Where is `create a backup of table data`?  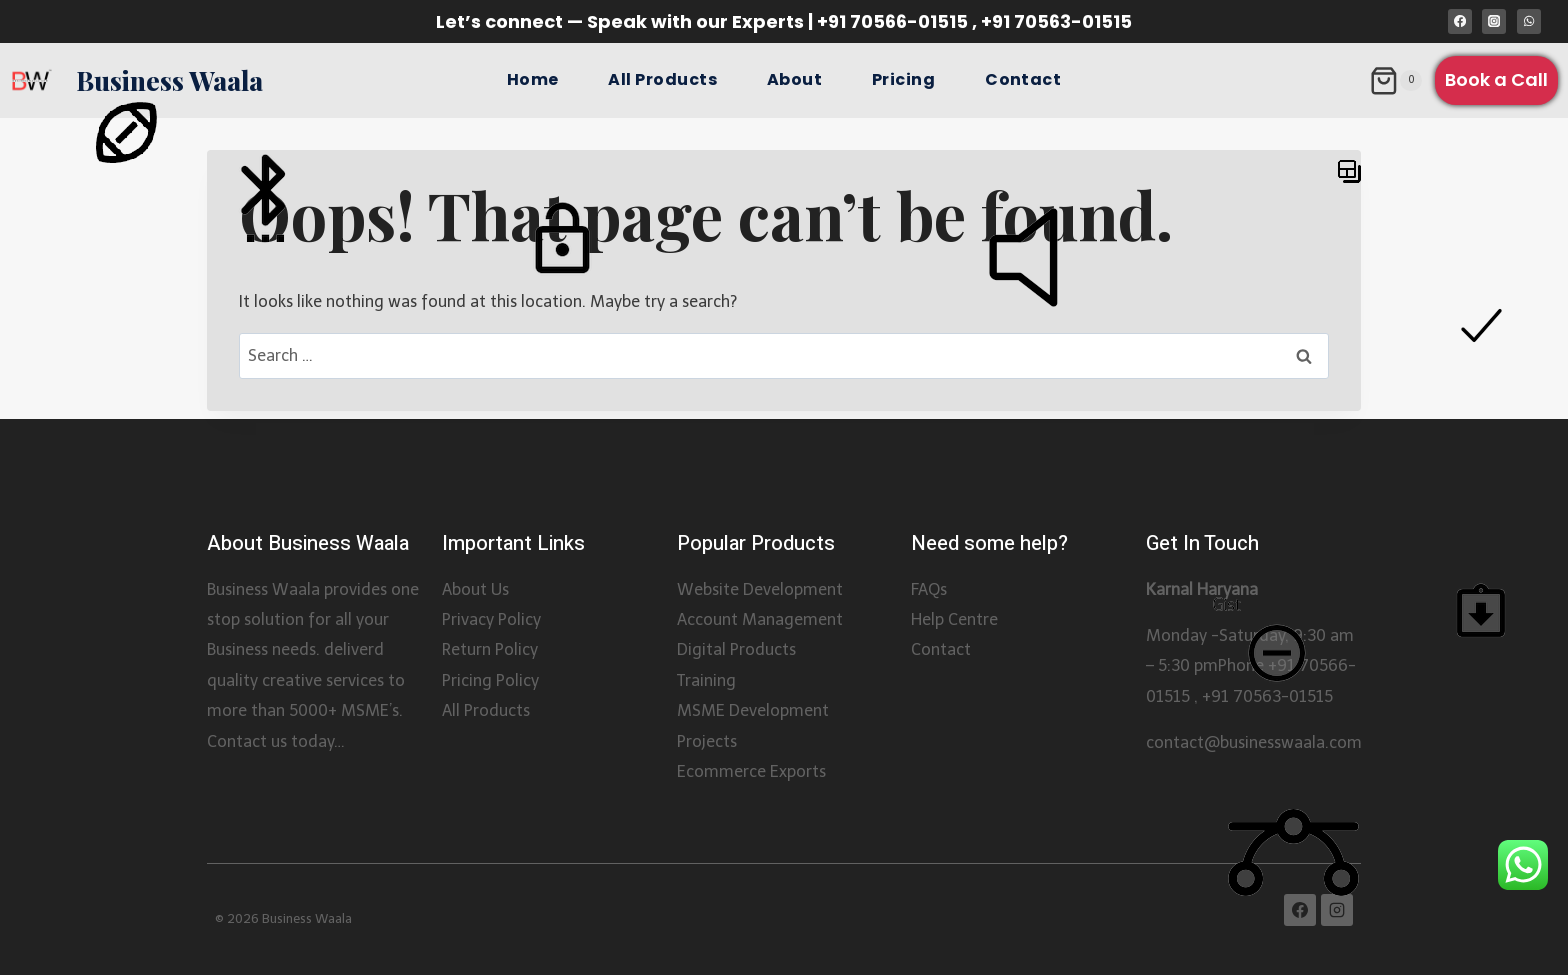 create a backup of table data is located at coordinates (1349, 171).